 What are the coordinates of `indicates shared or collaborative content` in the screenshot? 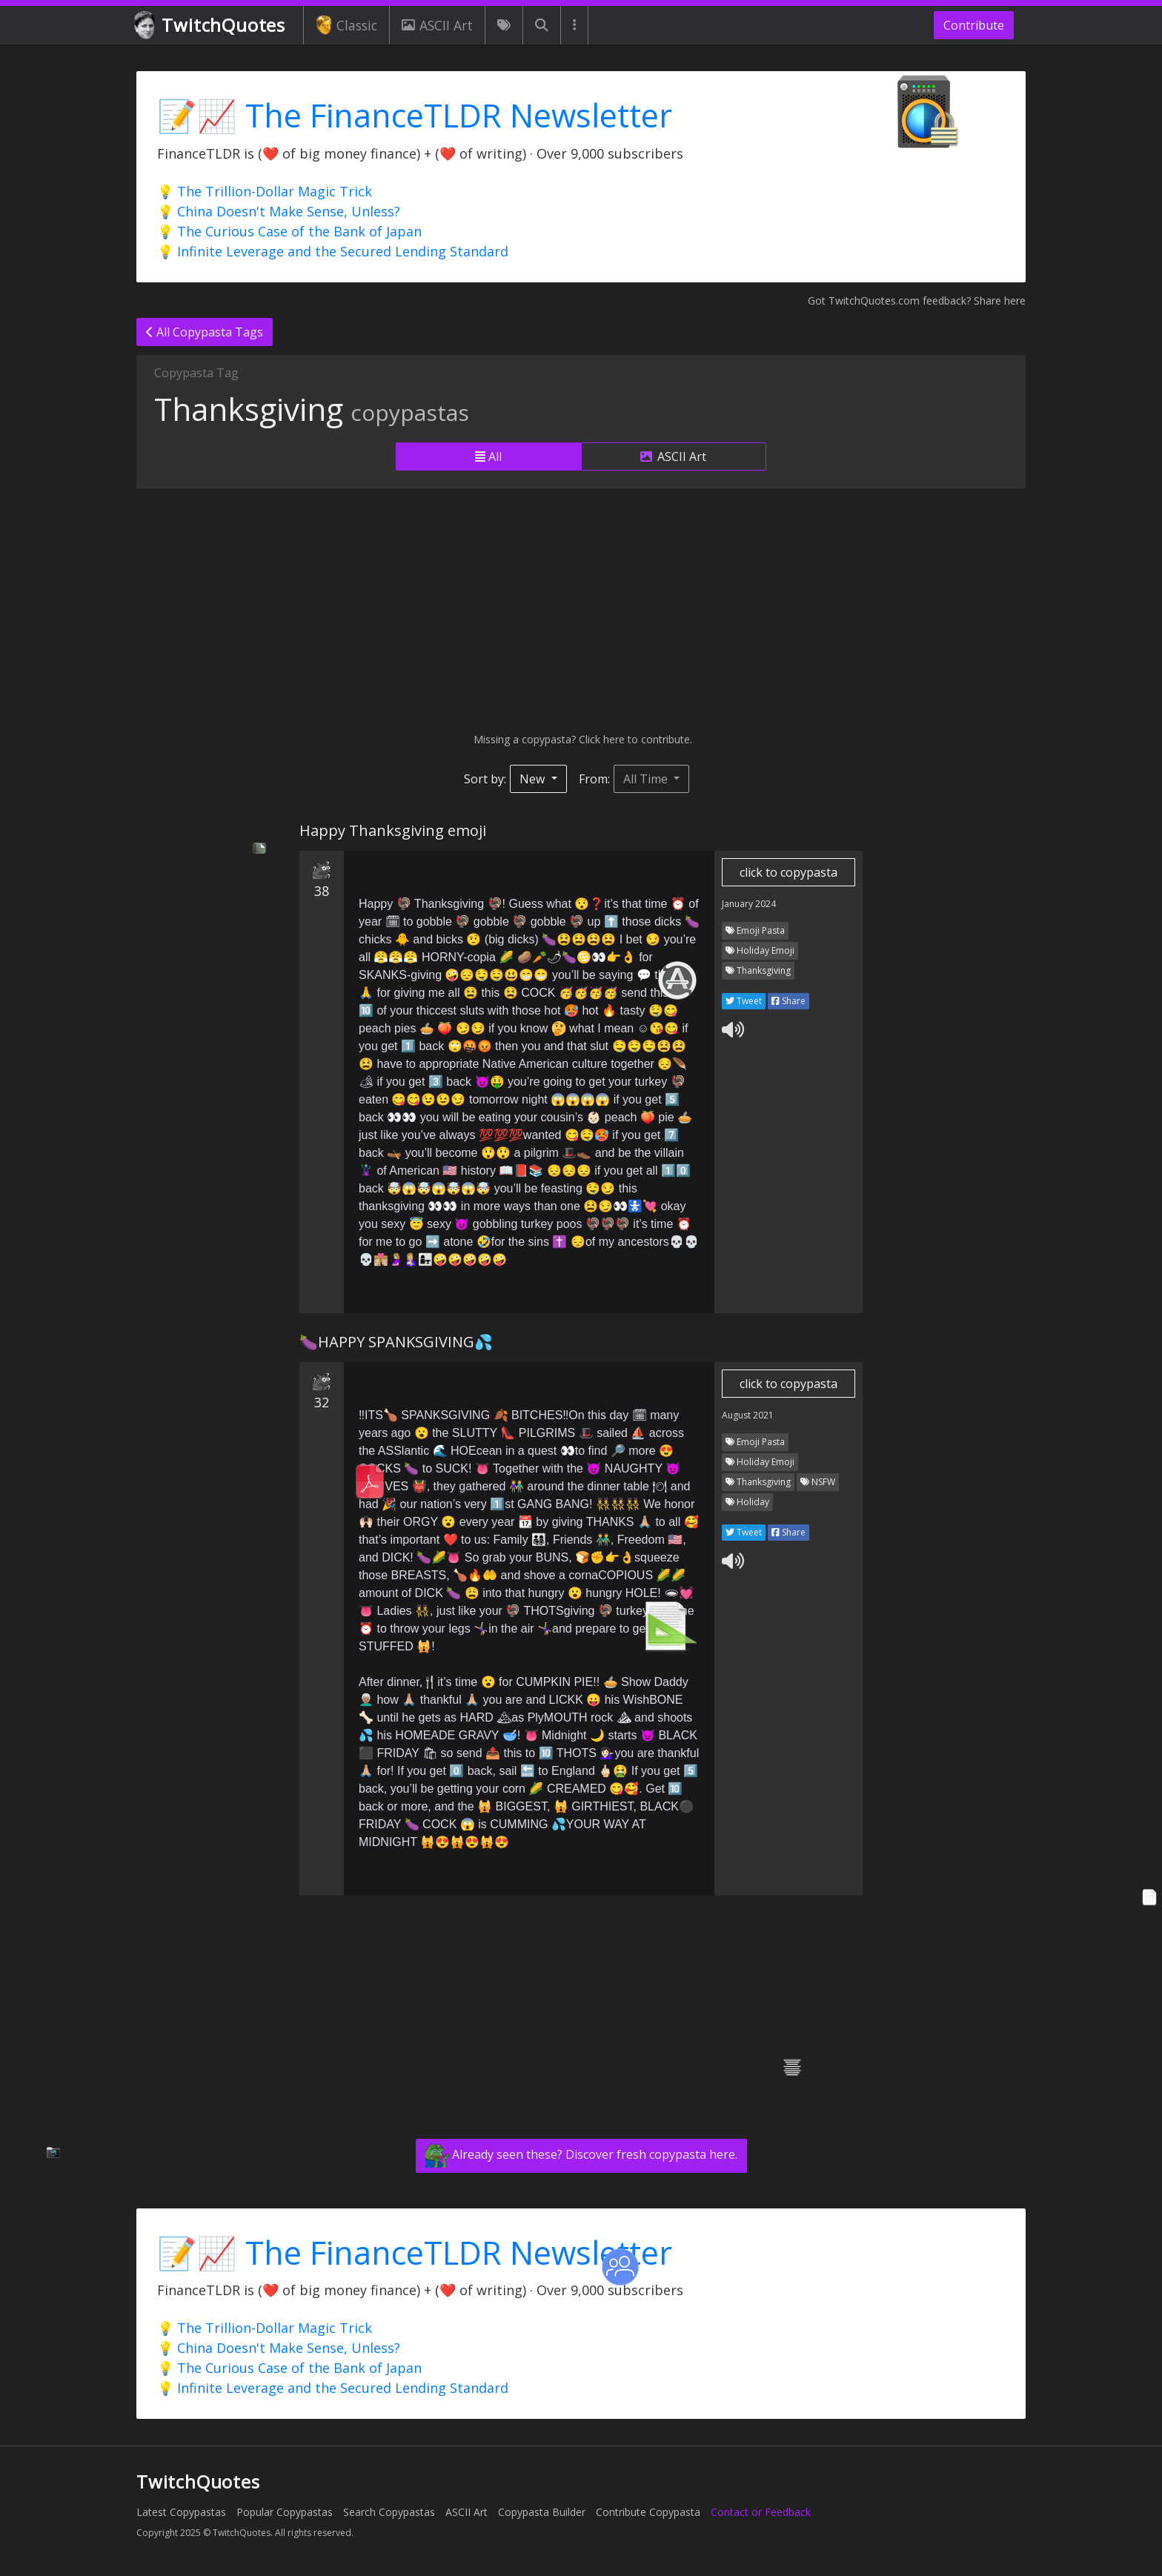 It's located at (620, 2267).